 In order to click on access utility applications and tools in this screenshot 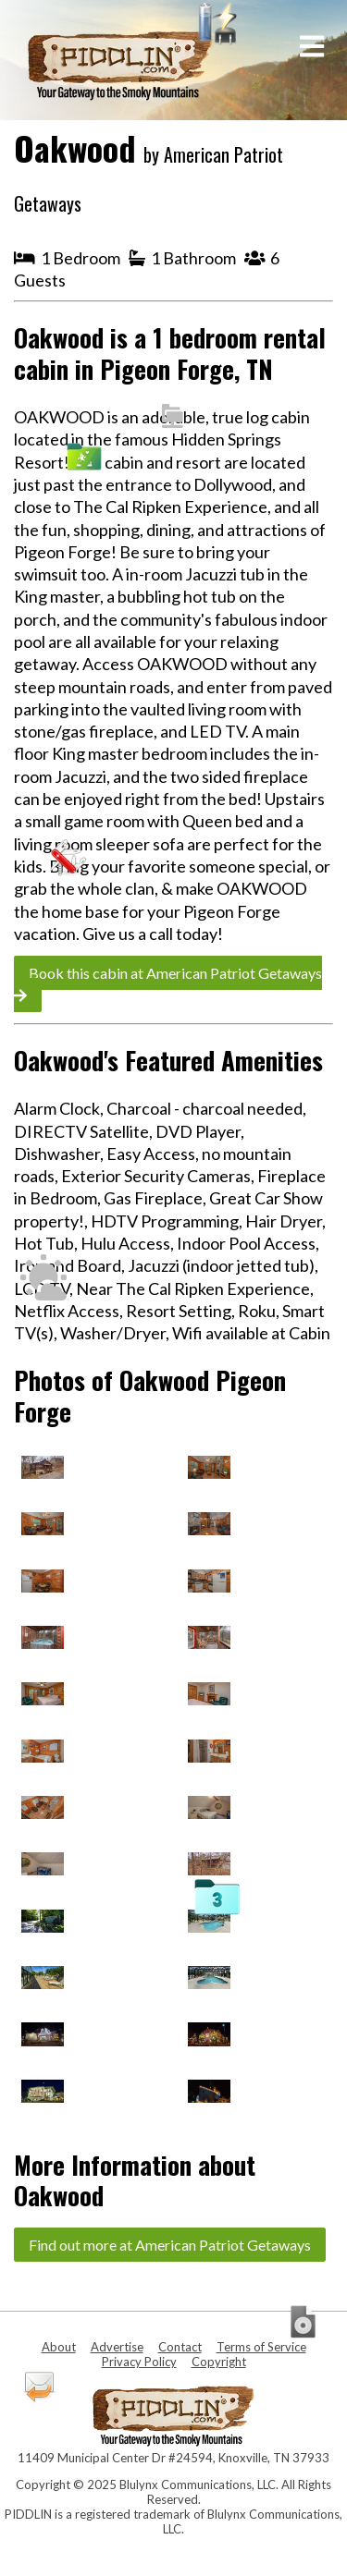, I will do `click(68, 858)`.